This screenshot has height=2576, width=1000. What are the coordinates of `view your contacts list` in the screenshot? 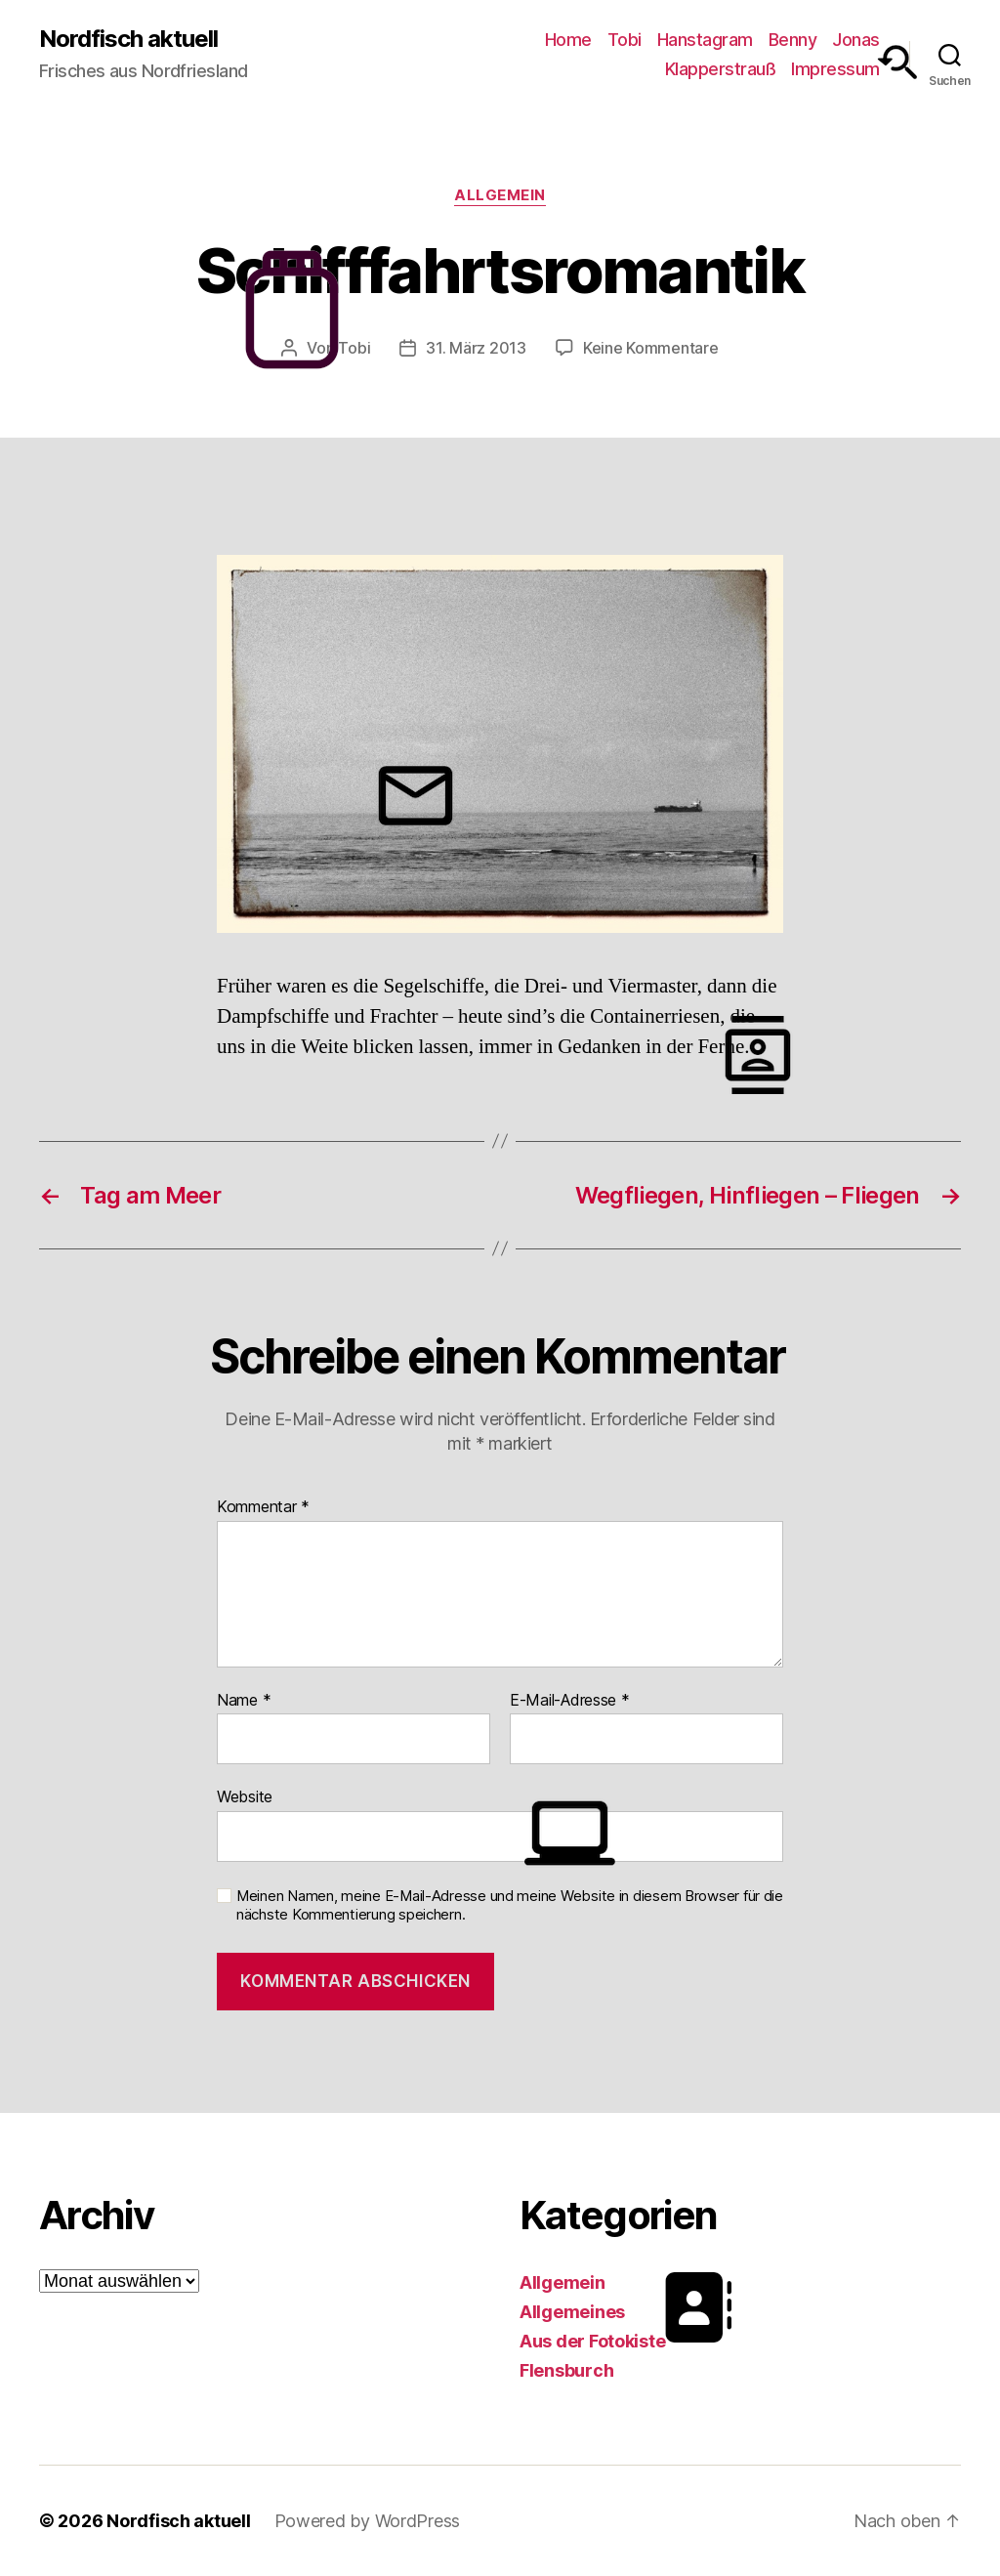 It's located at (758, 1055).